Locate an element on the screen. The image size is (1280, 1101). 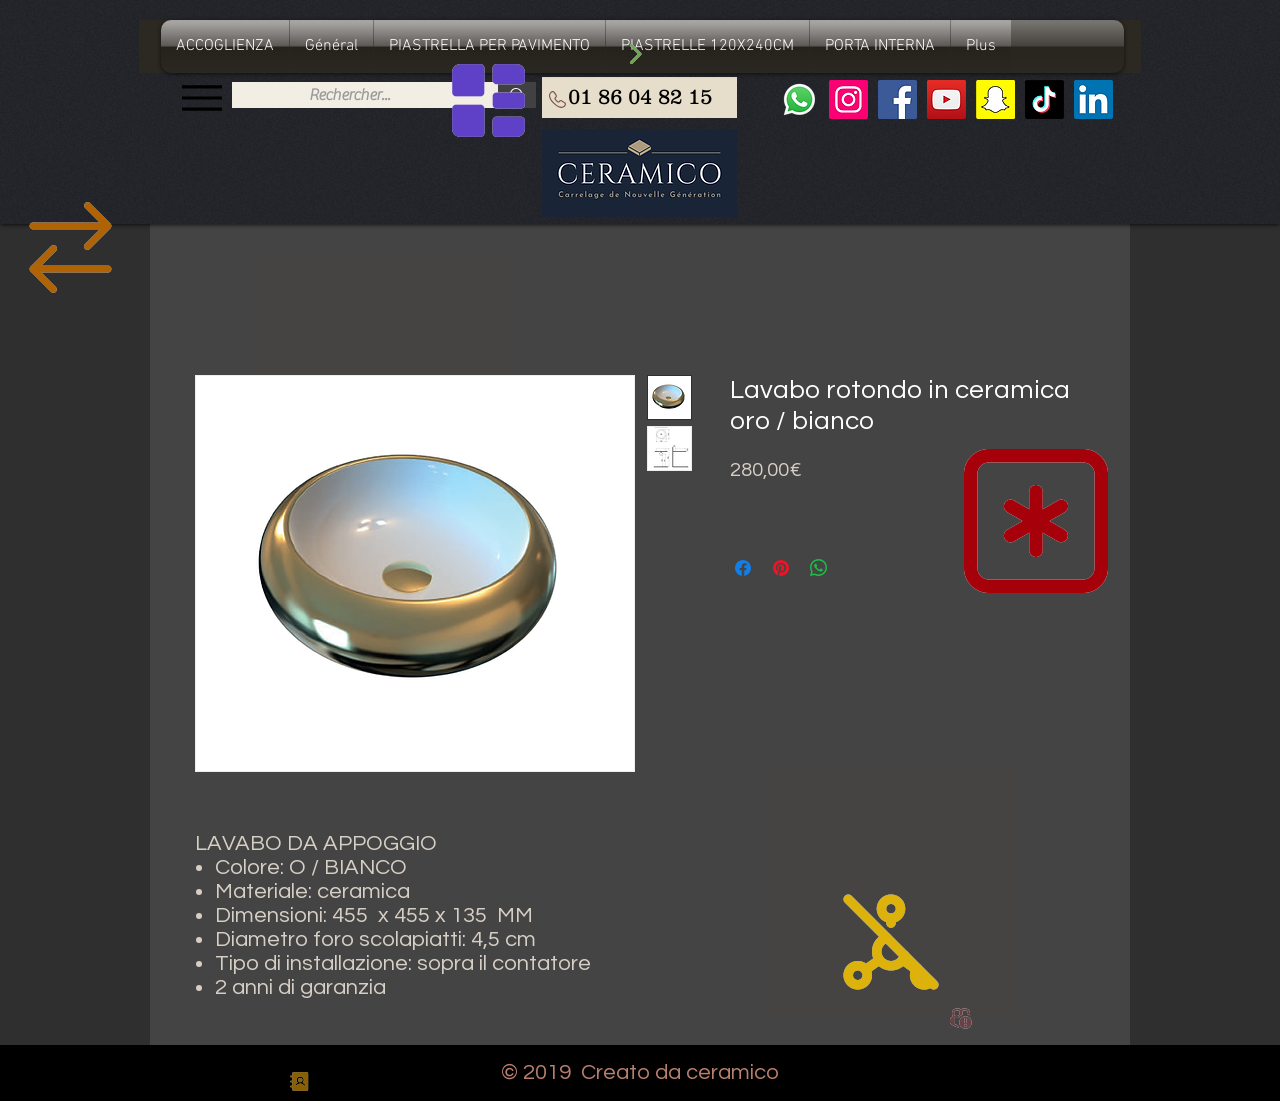
open your contacts list is located at coordinates (299, 1081).